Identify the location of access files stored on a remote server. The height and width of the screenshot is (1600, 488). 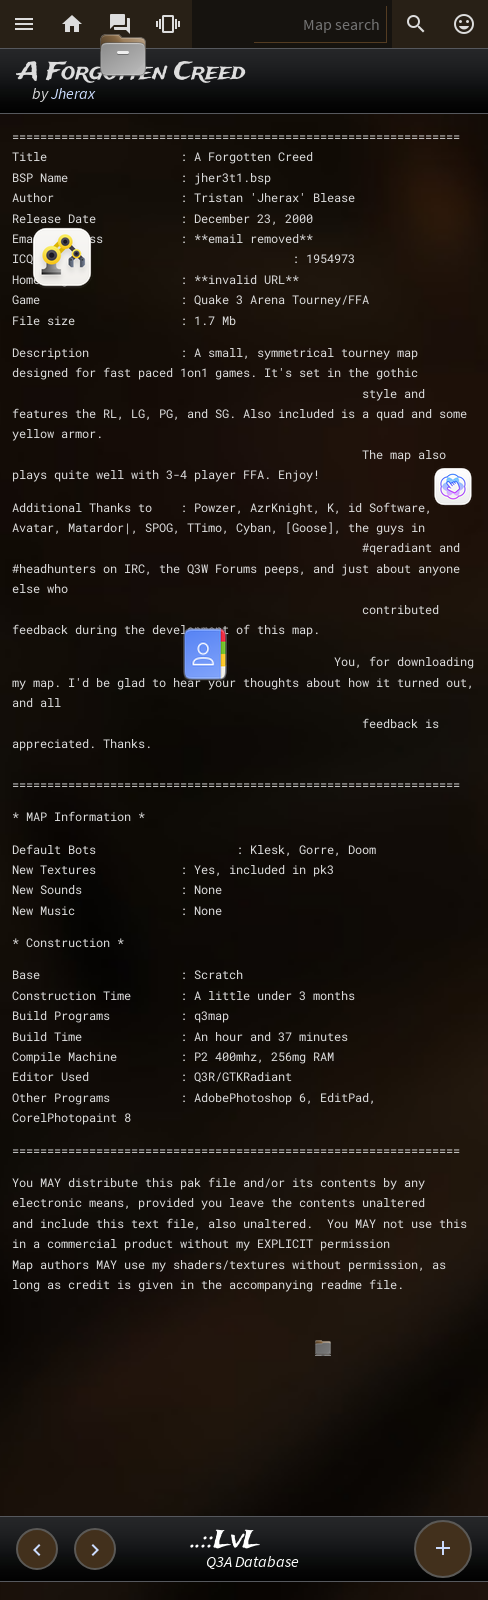
(323, 1348).